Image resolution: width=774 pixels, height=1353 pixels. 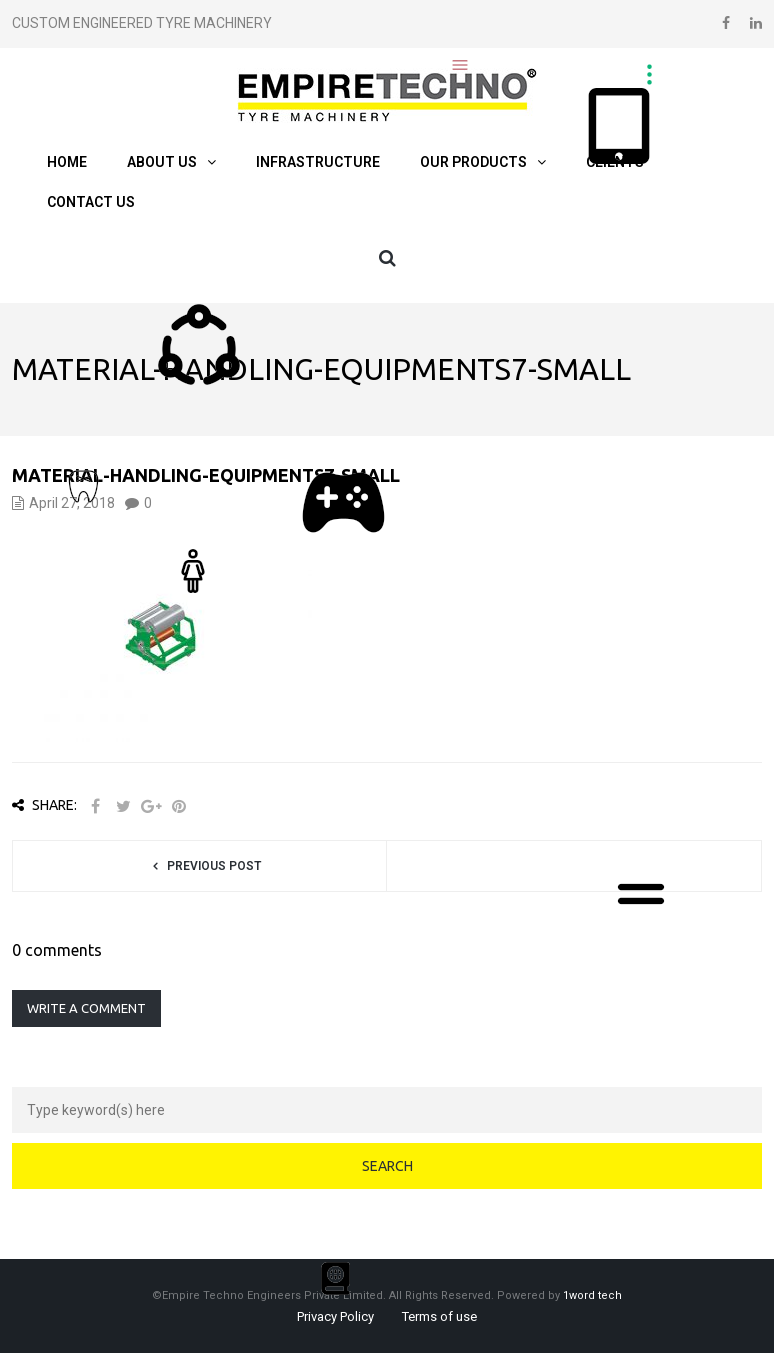 What do you see at coordinates (335, 1278) in the screenshot?
I see `access world atlas or geography resources` at bounding box center [335, 1278].